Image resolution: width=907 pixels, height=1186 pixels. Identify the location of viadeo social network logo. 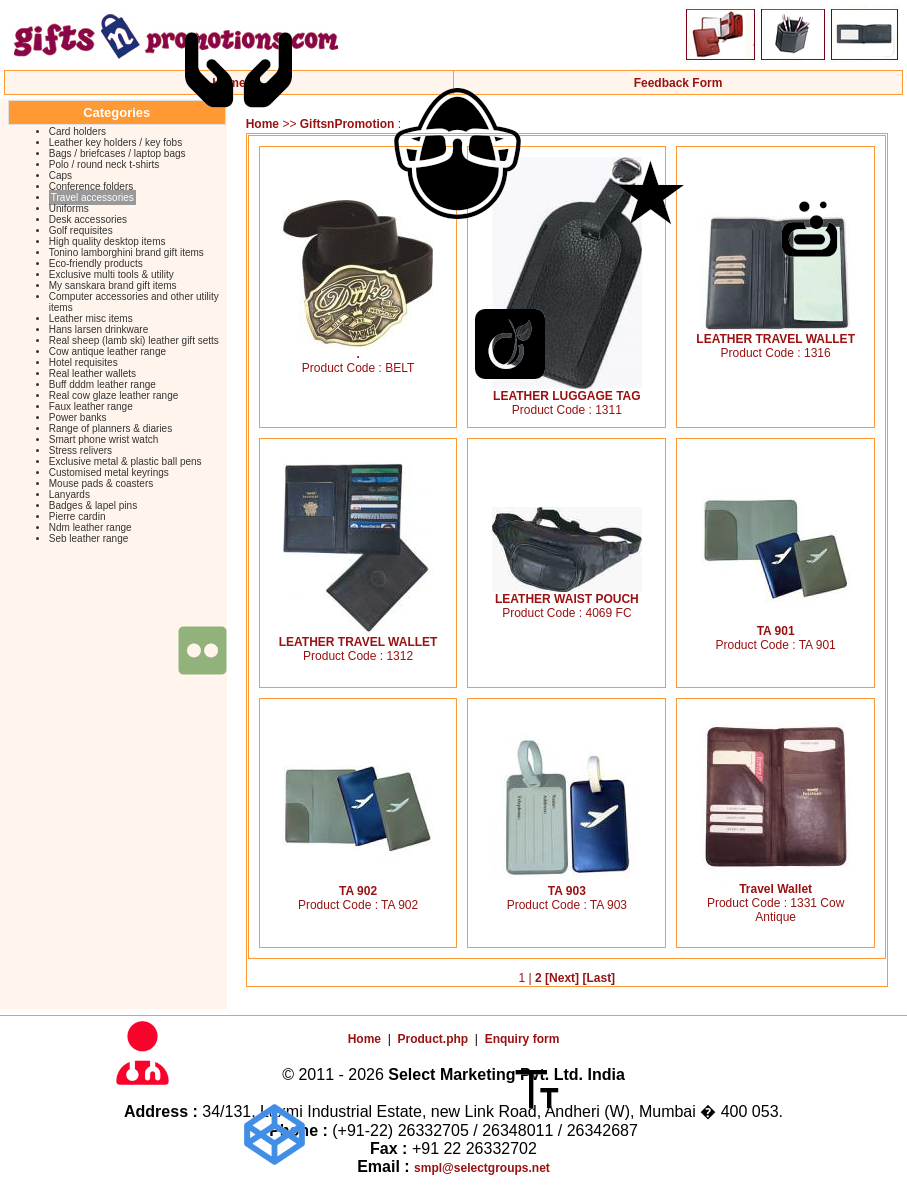
(510, 344).